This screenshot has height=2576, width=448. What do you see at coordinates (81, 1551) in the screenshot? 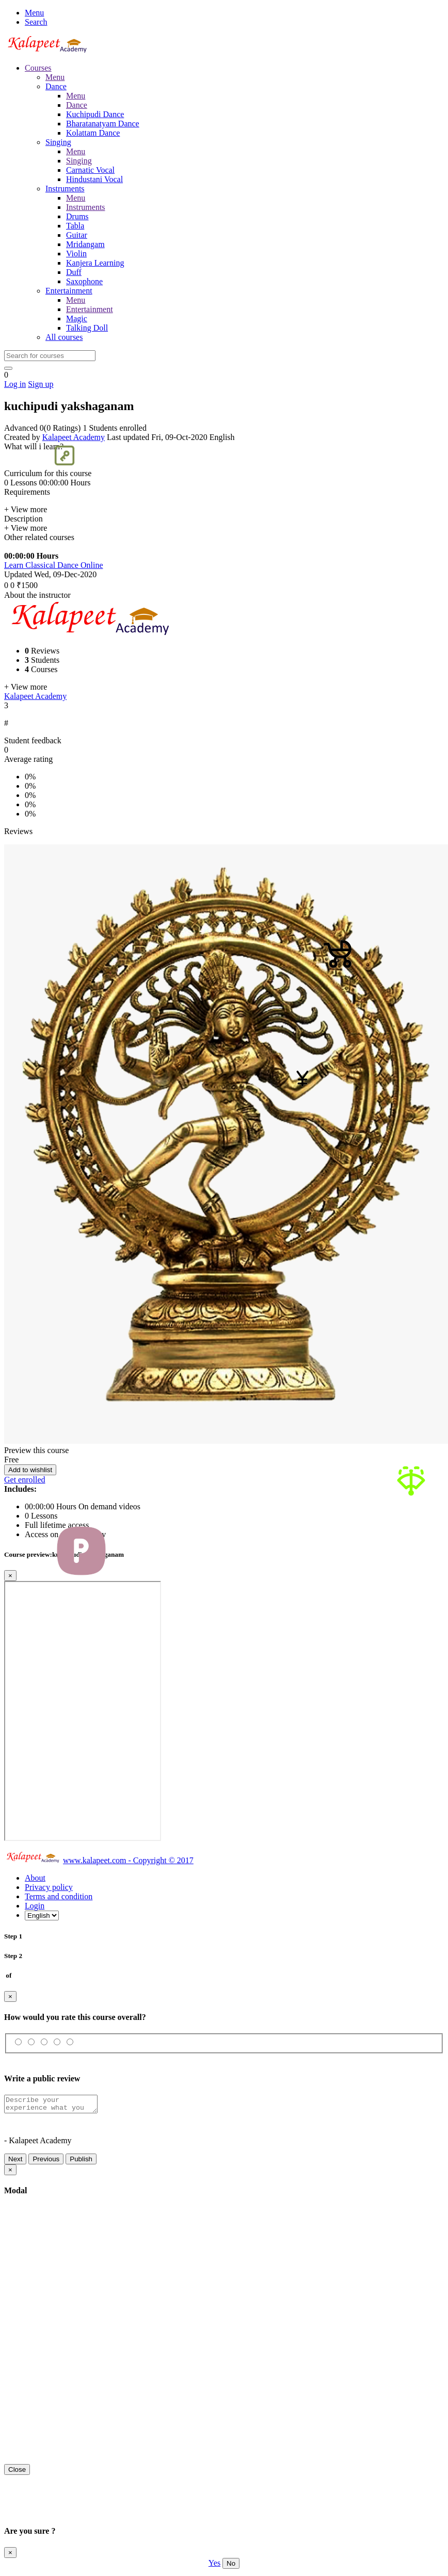
I see `indicates parking availability or location` at bounding box center [81, 1551].